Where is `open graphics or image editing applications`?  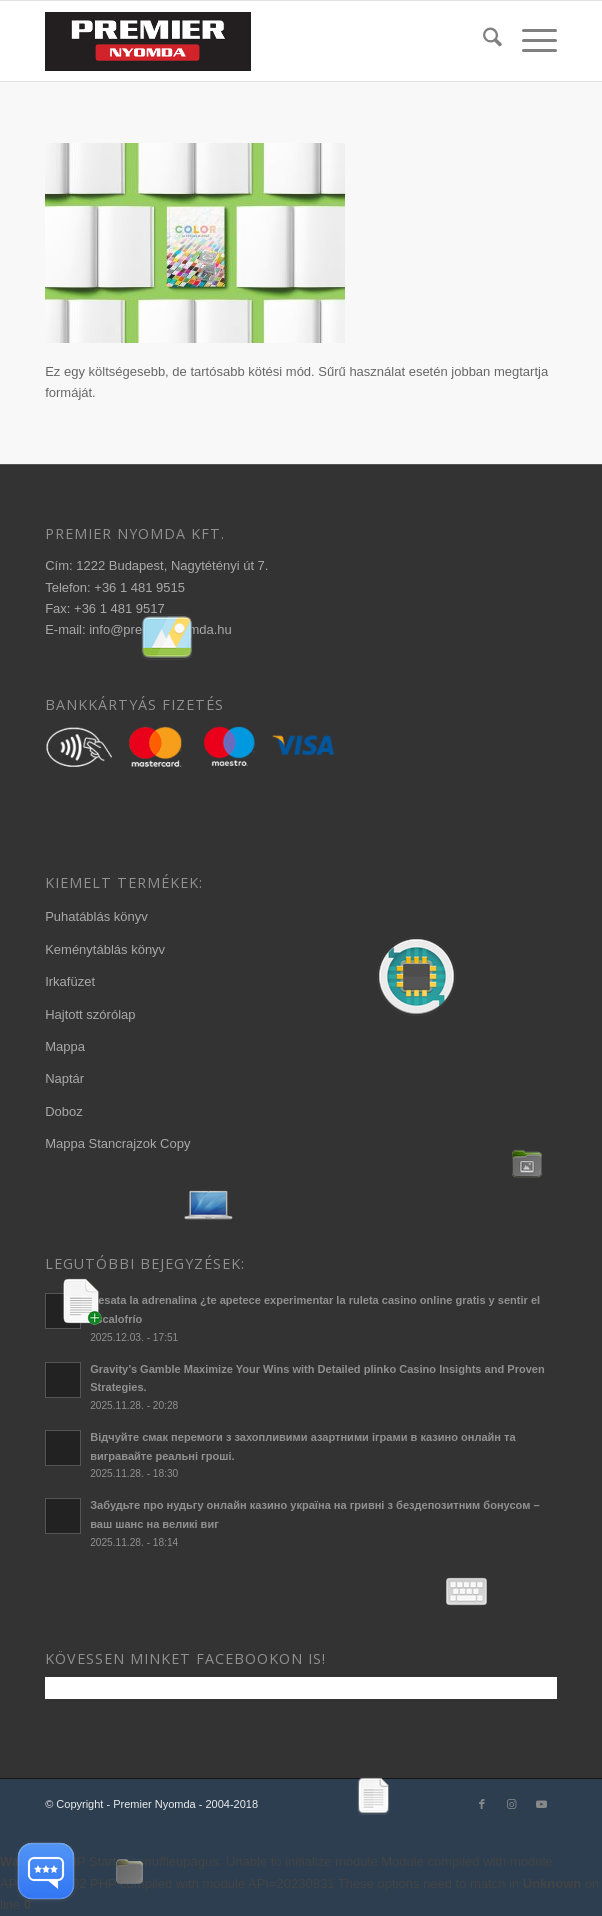
open graphics or image editing applications is located at coordinates (167, 637).